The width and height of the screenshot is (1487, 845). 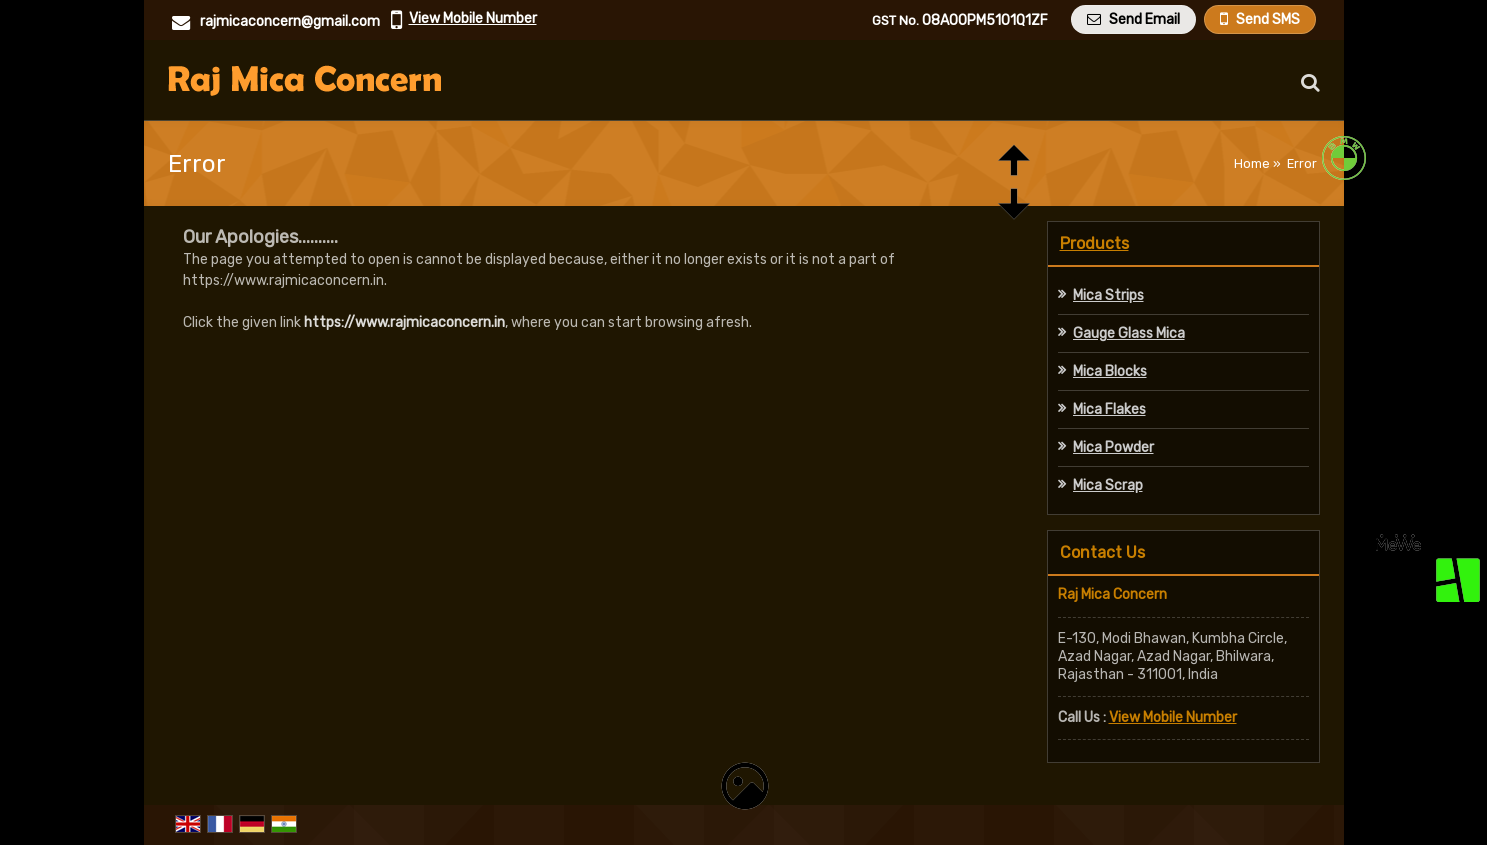 I want to click on expand content vertically, so click(x=1014, y=182).